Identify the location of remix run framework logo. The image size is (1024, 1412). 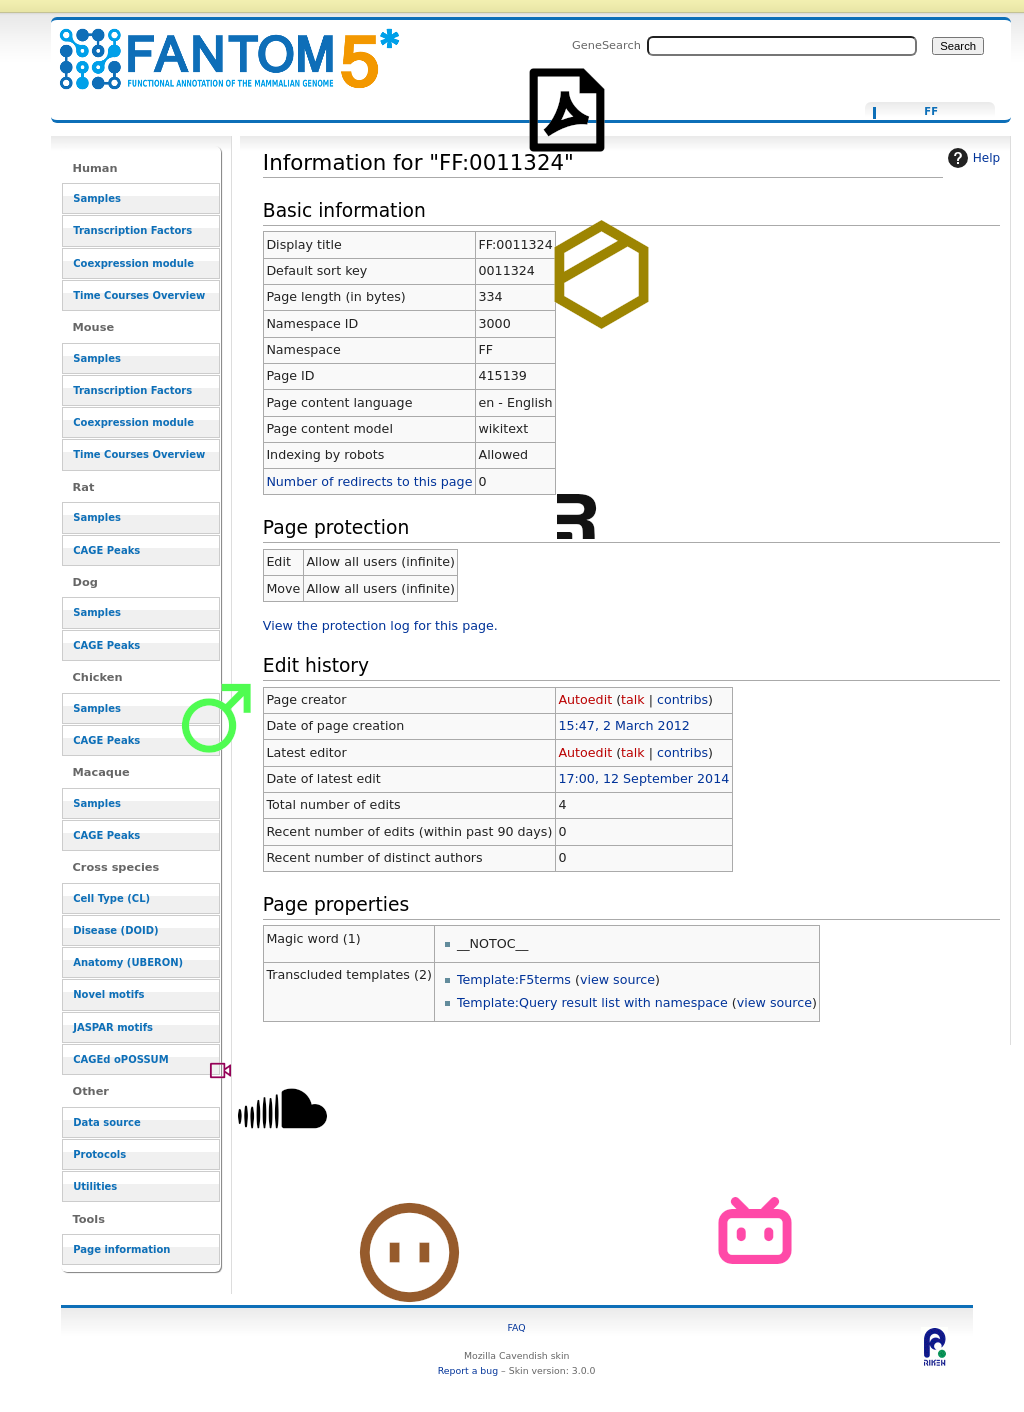
(577, 519).